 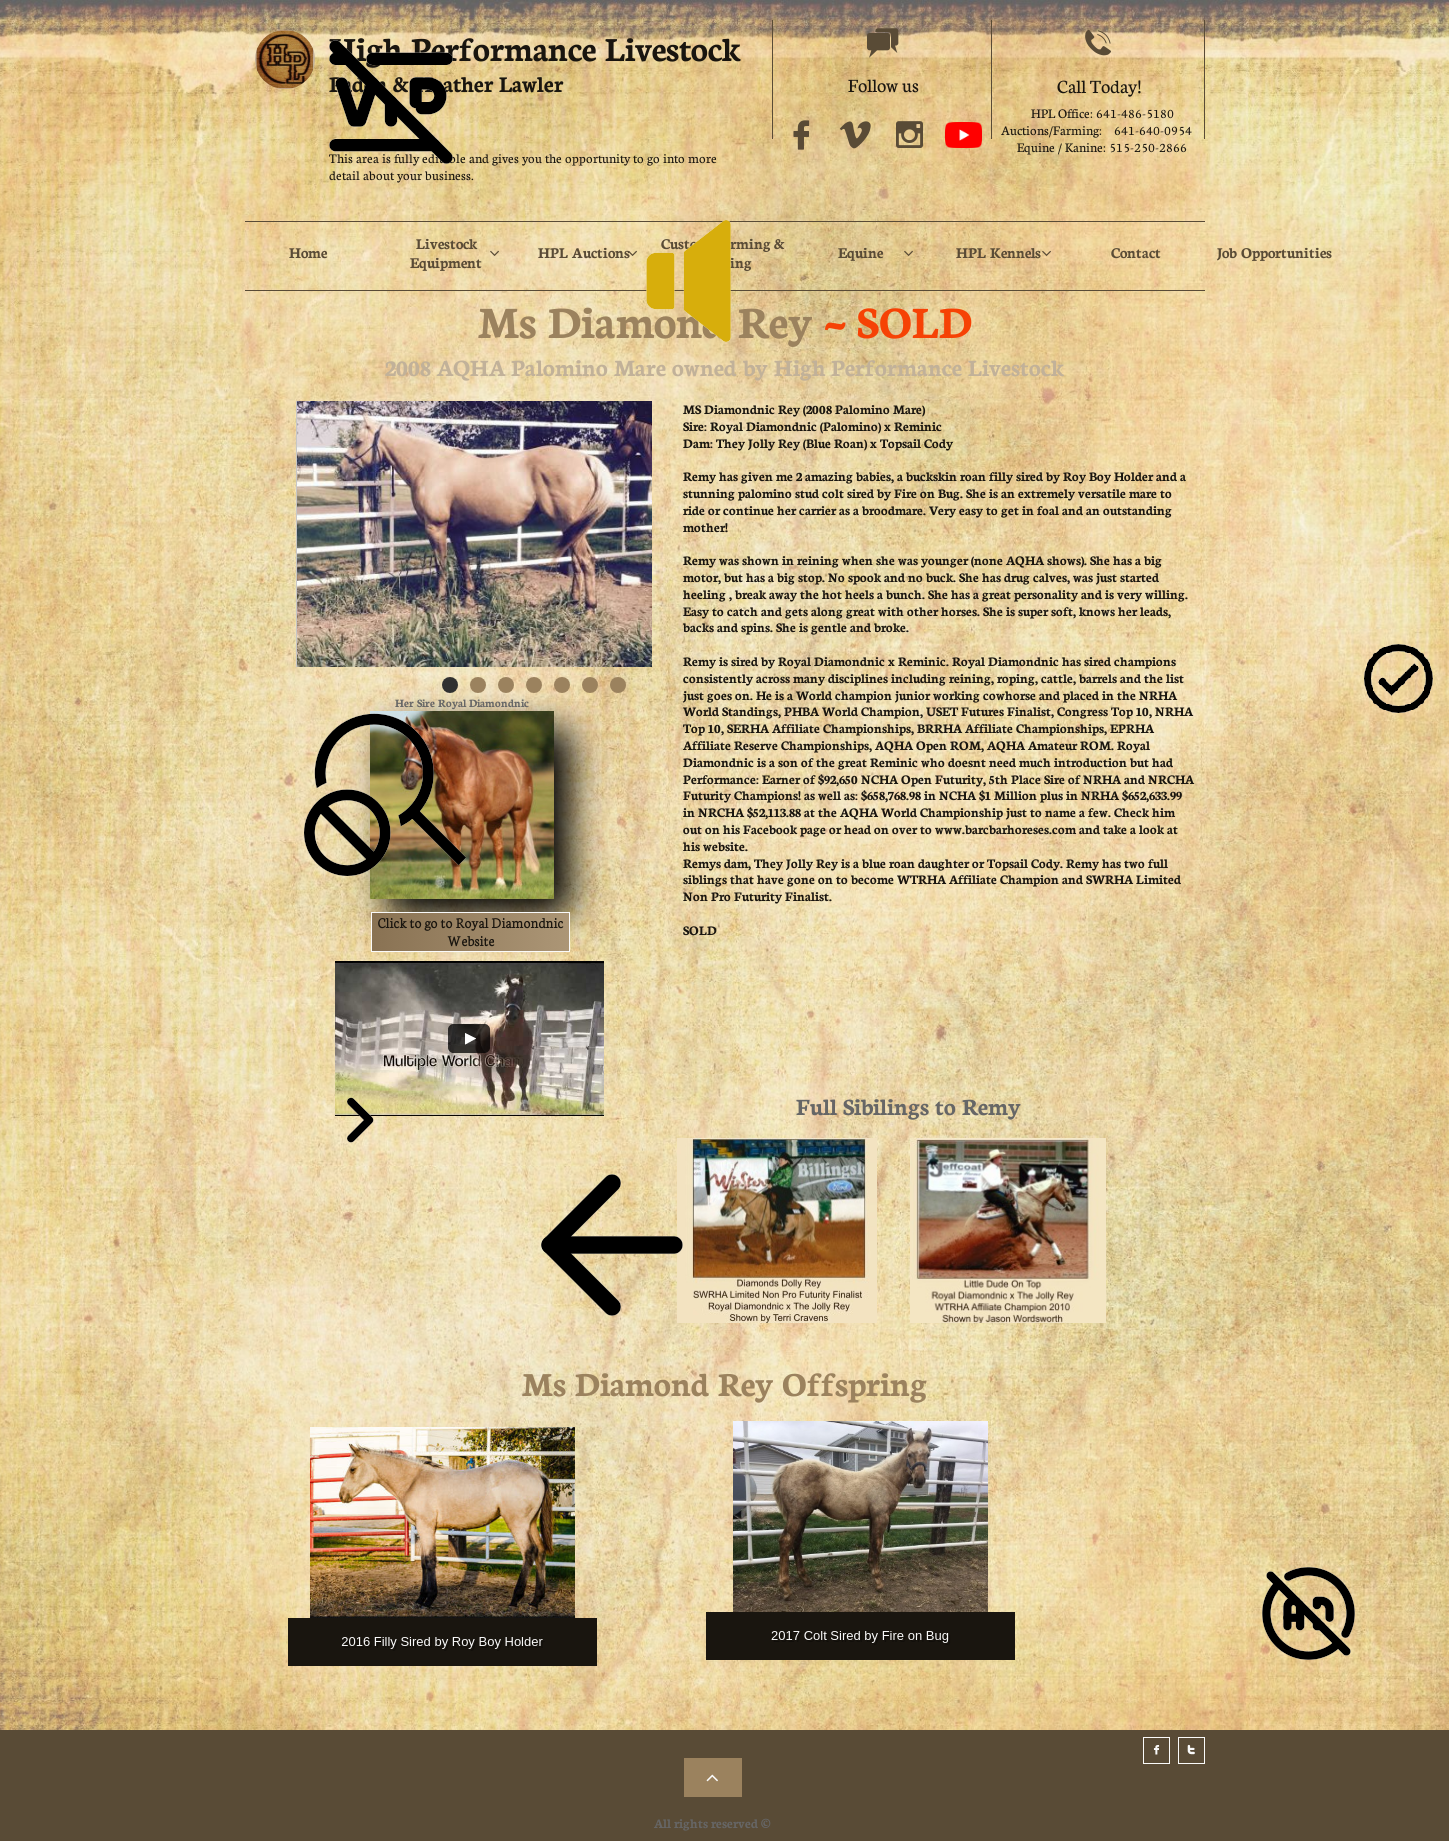 What do you see at coordinates (612, 1245) in the screenshot?
I see `go back to the previous screen` at bounding box center [612, 1245].